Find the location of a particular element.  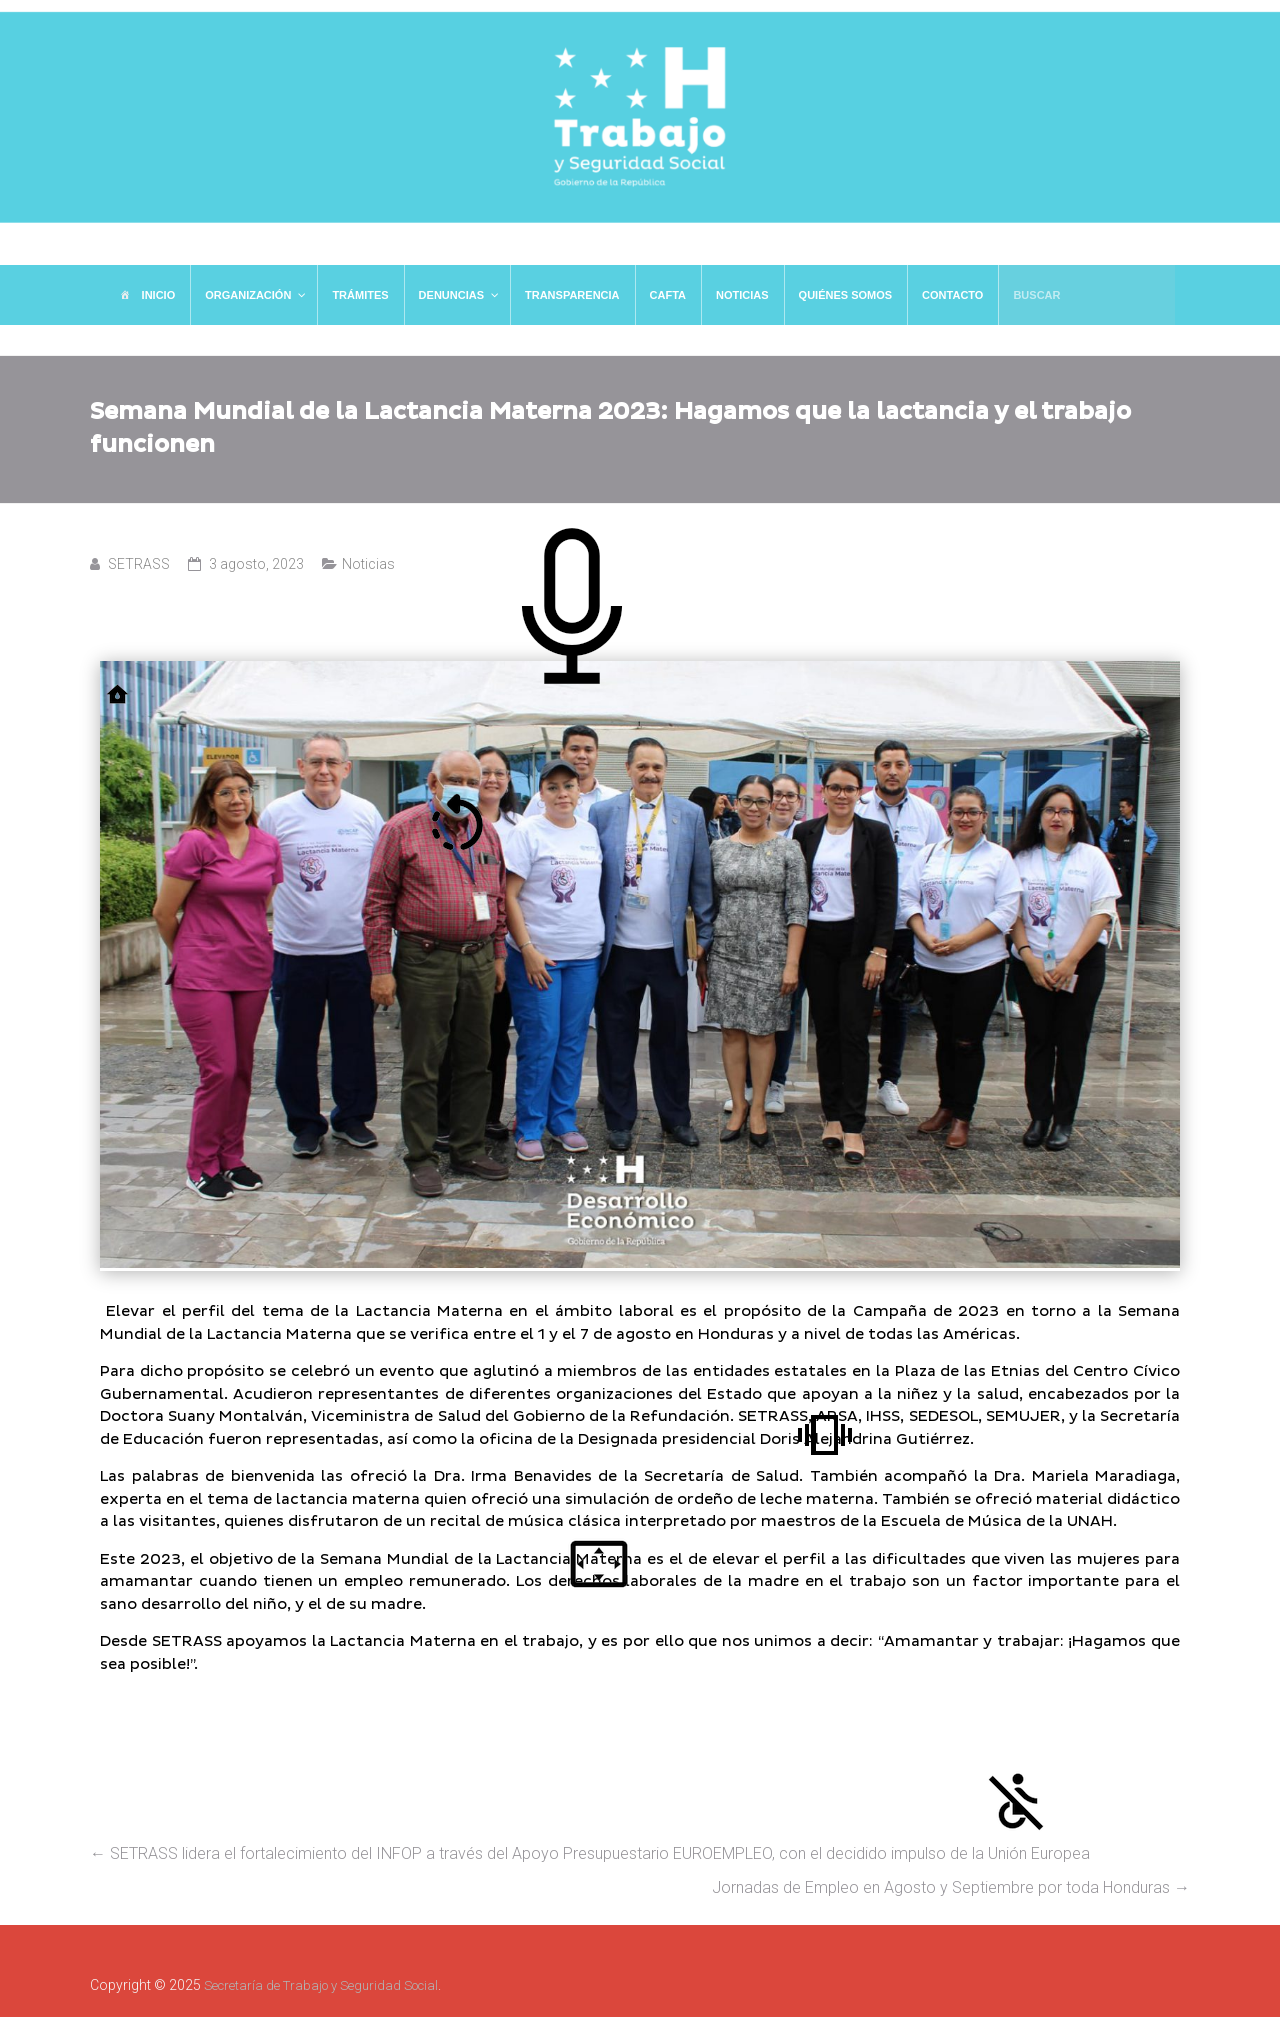

adjust display overscan settings is located at coordinates (599, 1564).